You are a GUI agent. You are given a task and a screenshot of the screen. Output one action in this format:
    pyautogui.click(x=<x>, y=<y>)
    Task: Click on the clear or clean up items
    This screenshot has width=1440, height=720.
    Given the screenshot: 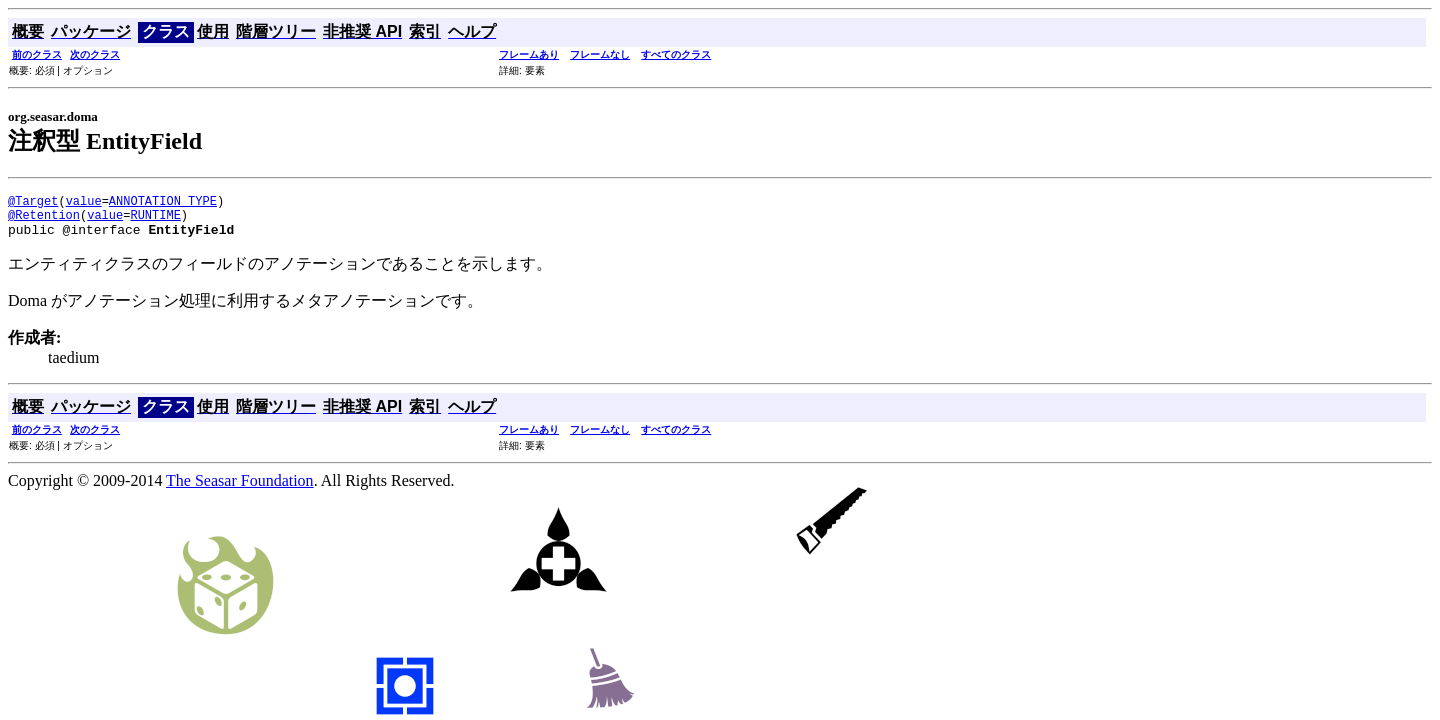 What is the action you would take?
    pyautogui.click(x=603, y=679)
    